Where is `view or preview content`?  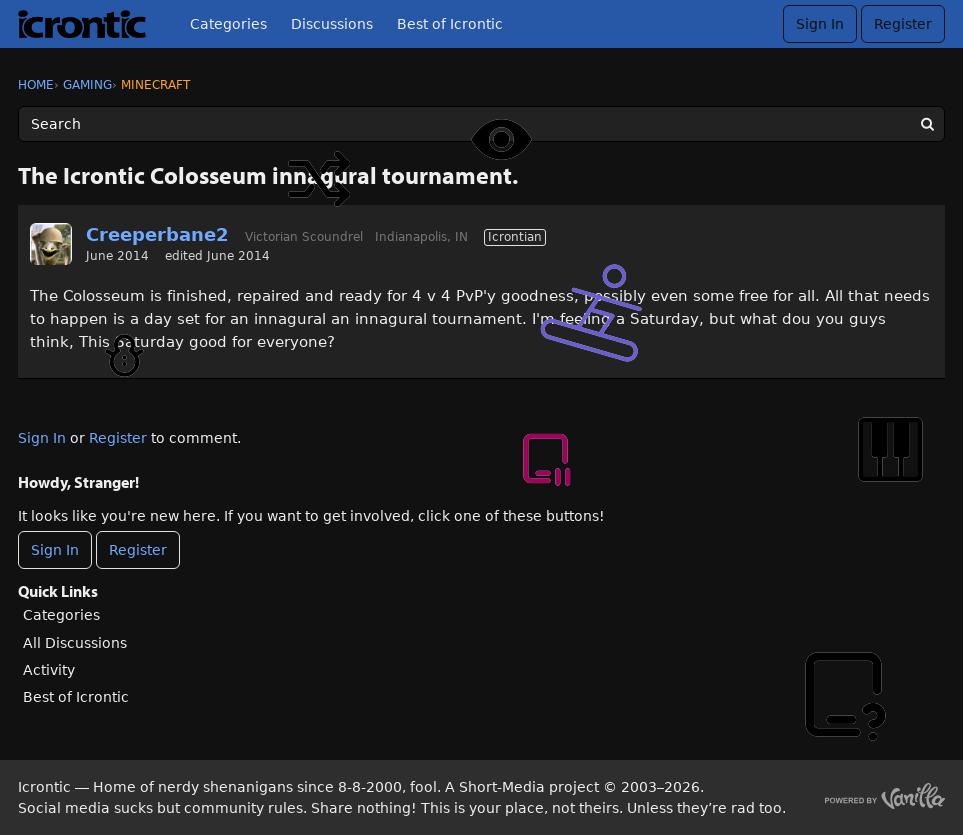
view or preview content is located at coordinates (501, 139).